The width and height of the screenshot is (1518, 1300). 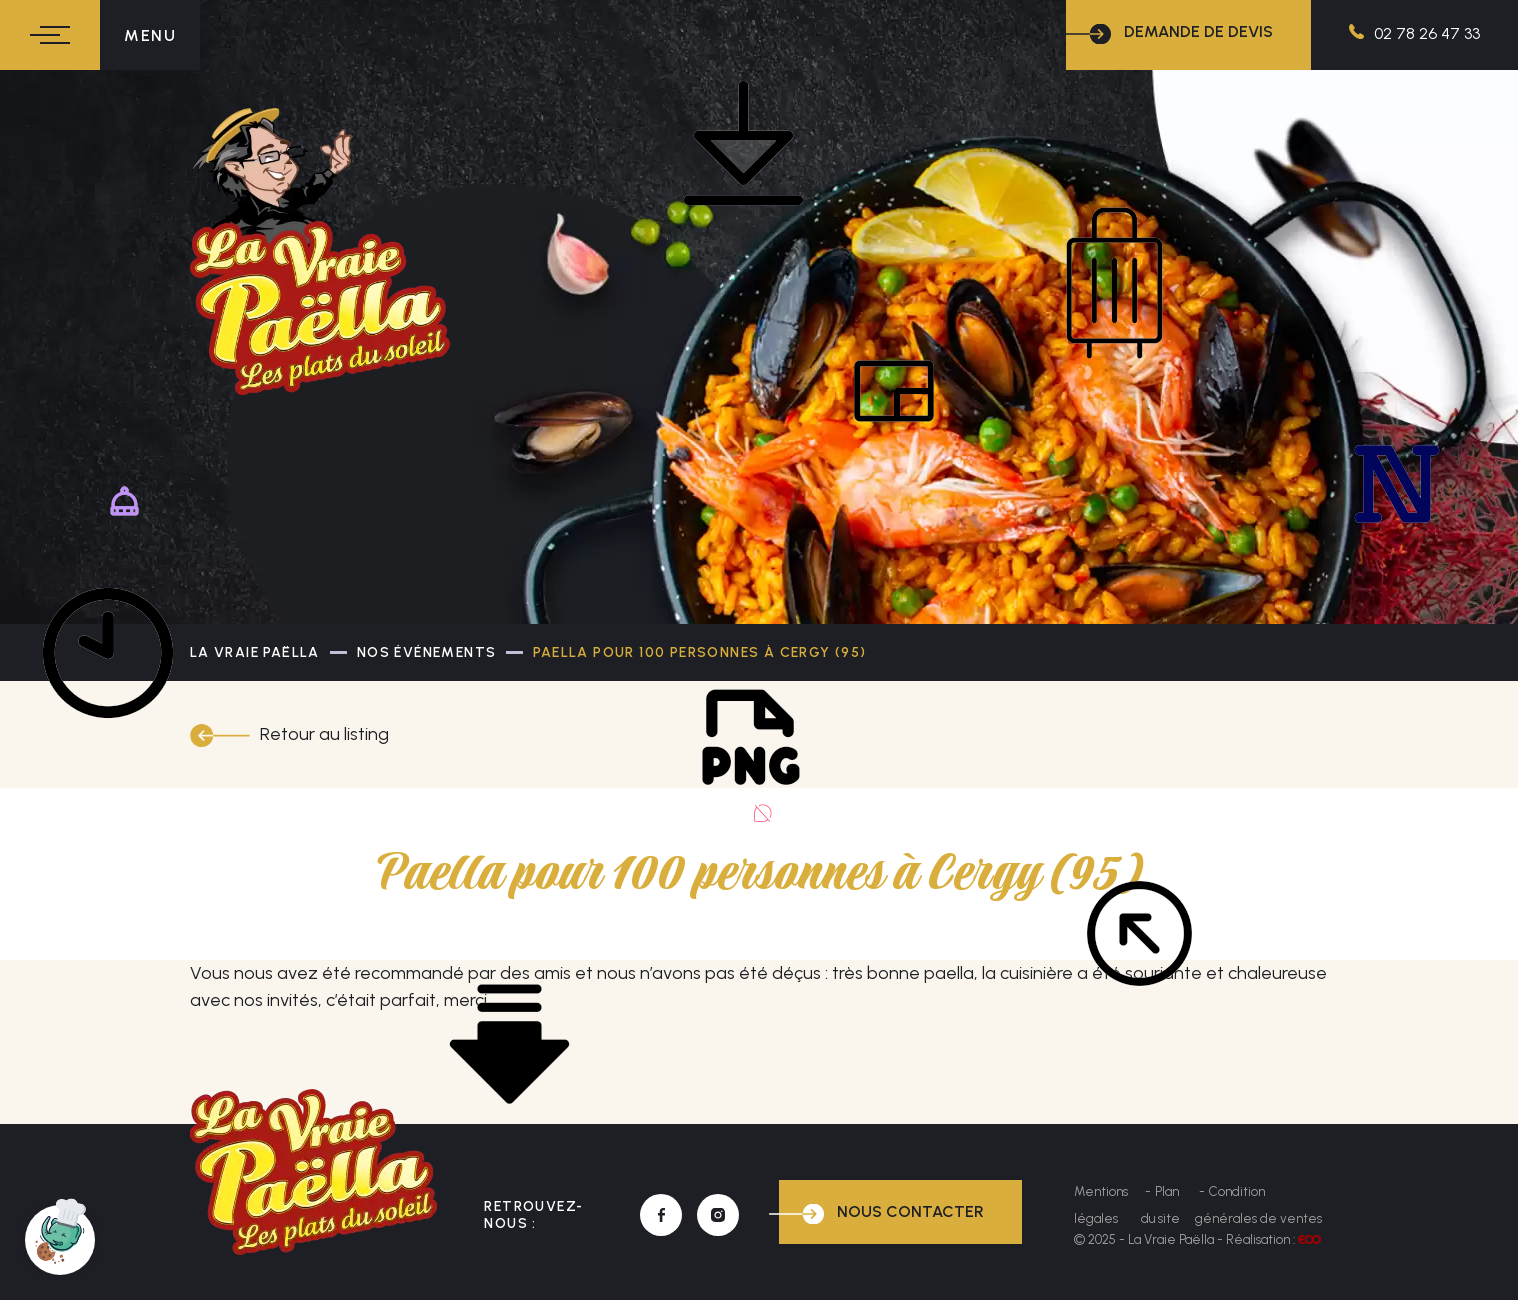 I want to click on select winter or cold weather category, so click(x=124, y=502).